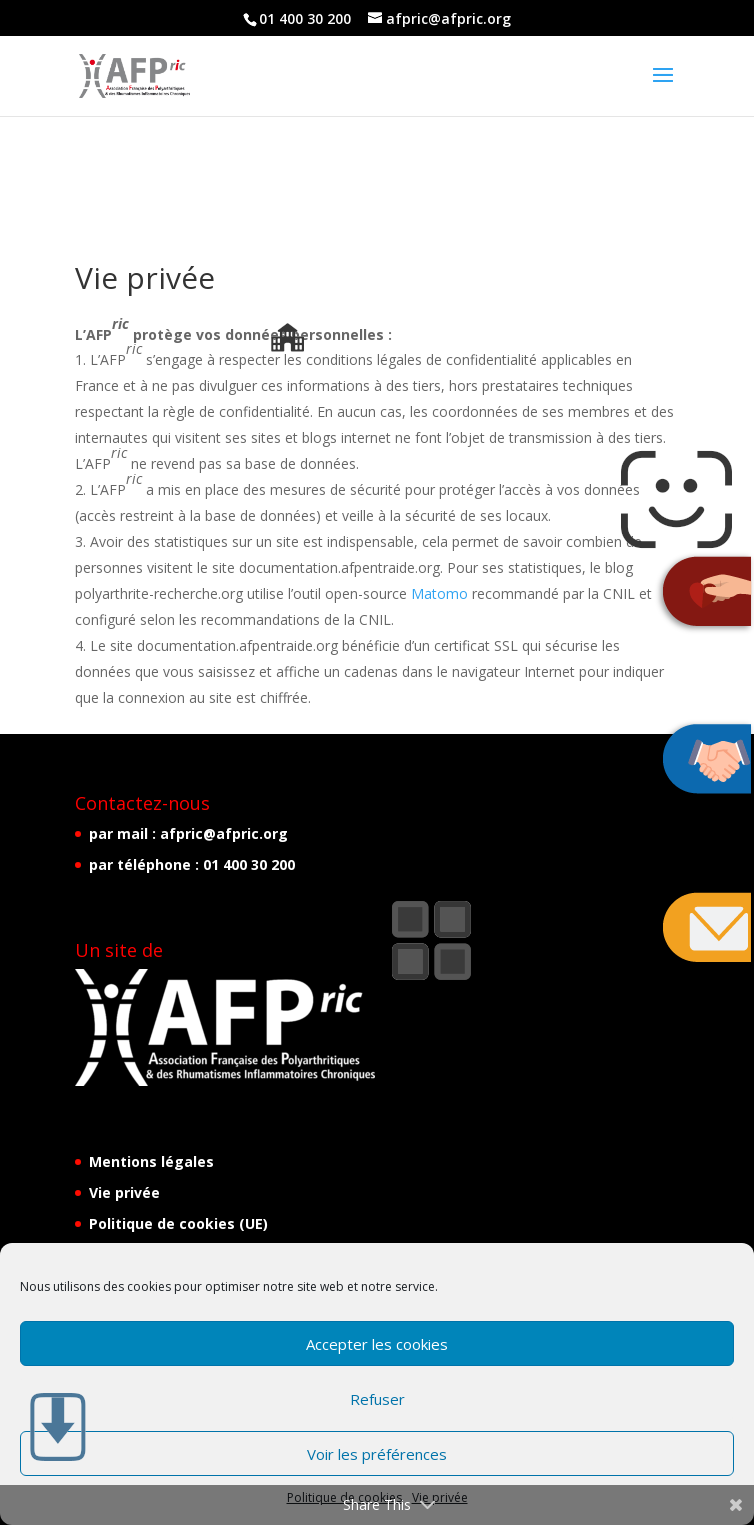  I want to click on access educational apps and resources, so click(286, 338).